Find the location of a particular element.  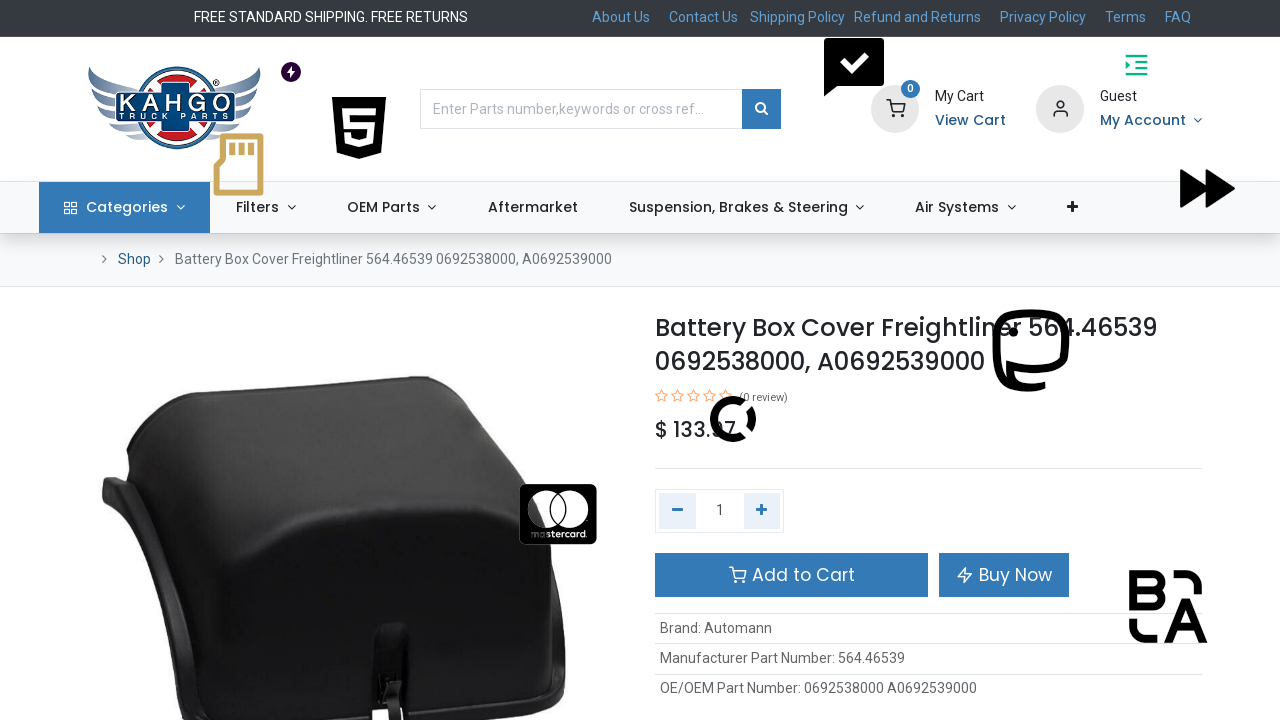

access mini sd card storage is located at coordinates (238, 164).